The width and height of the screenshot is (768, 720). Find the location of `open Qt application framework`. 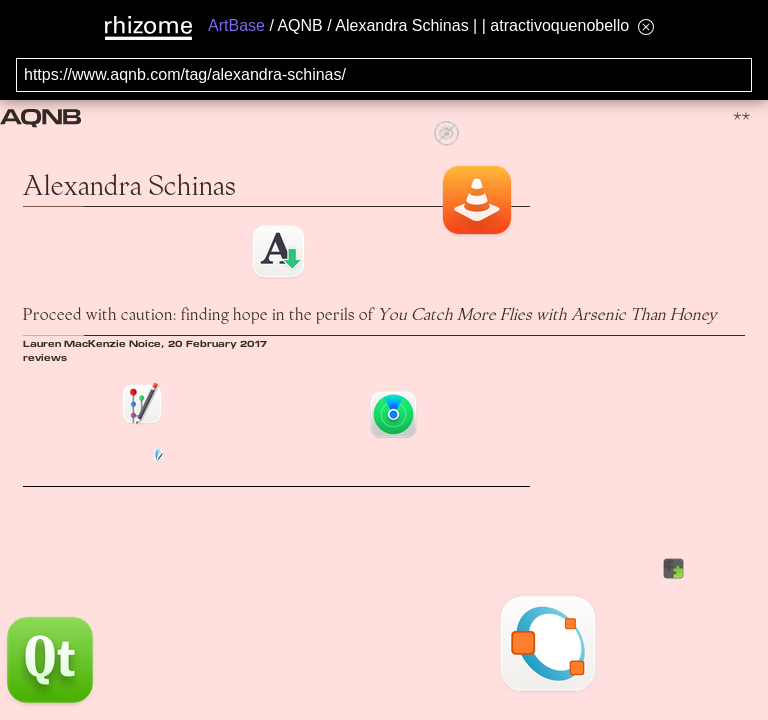

open Qt application framework is located at coordinates (50, 660).